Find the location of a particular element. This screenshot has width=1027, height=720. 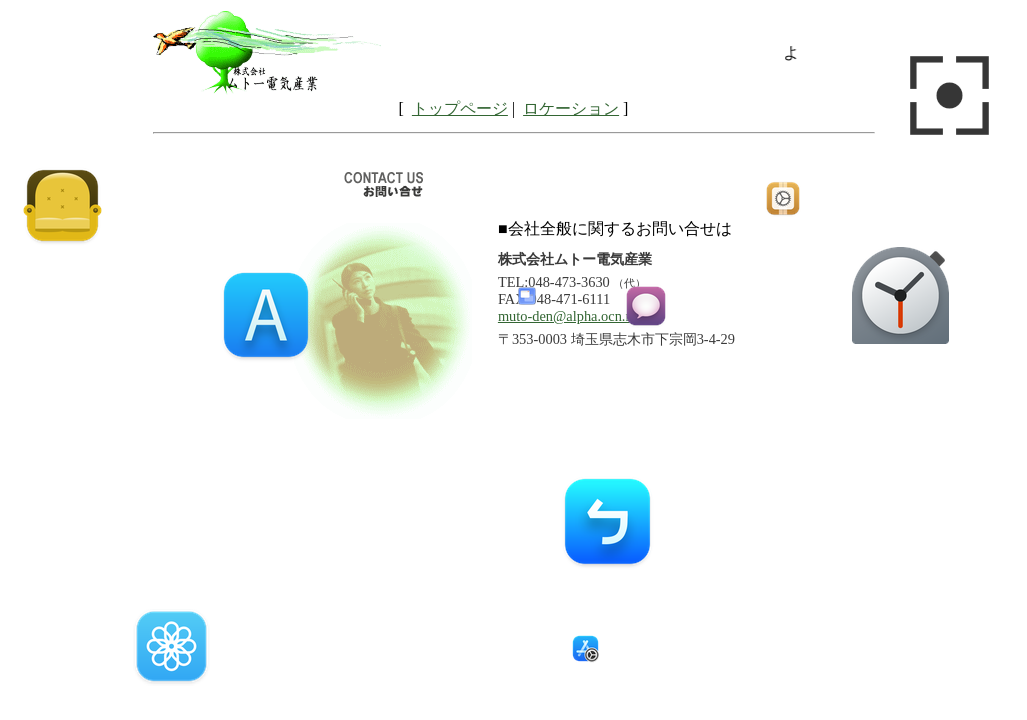

a system component or runtime file is located at coordinates (783, 199).